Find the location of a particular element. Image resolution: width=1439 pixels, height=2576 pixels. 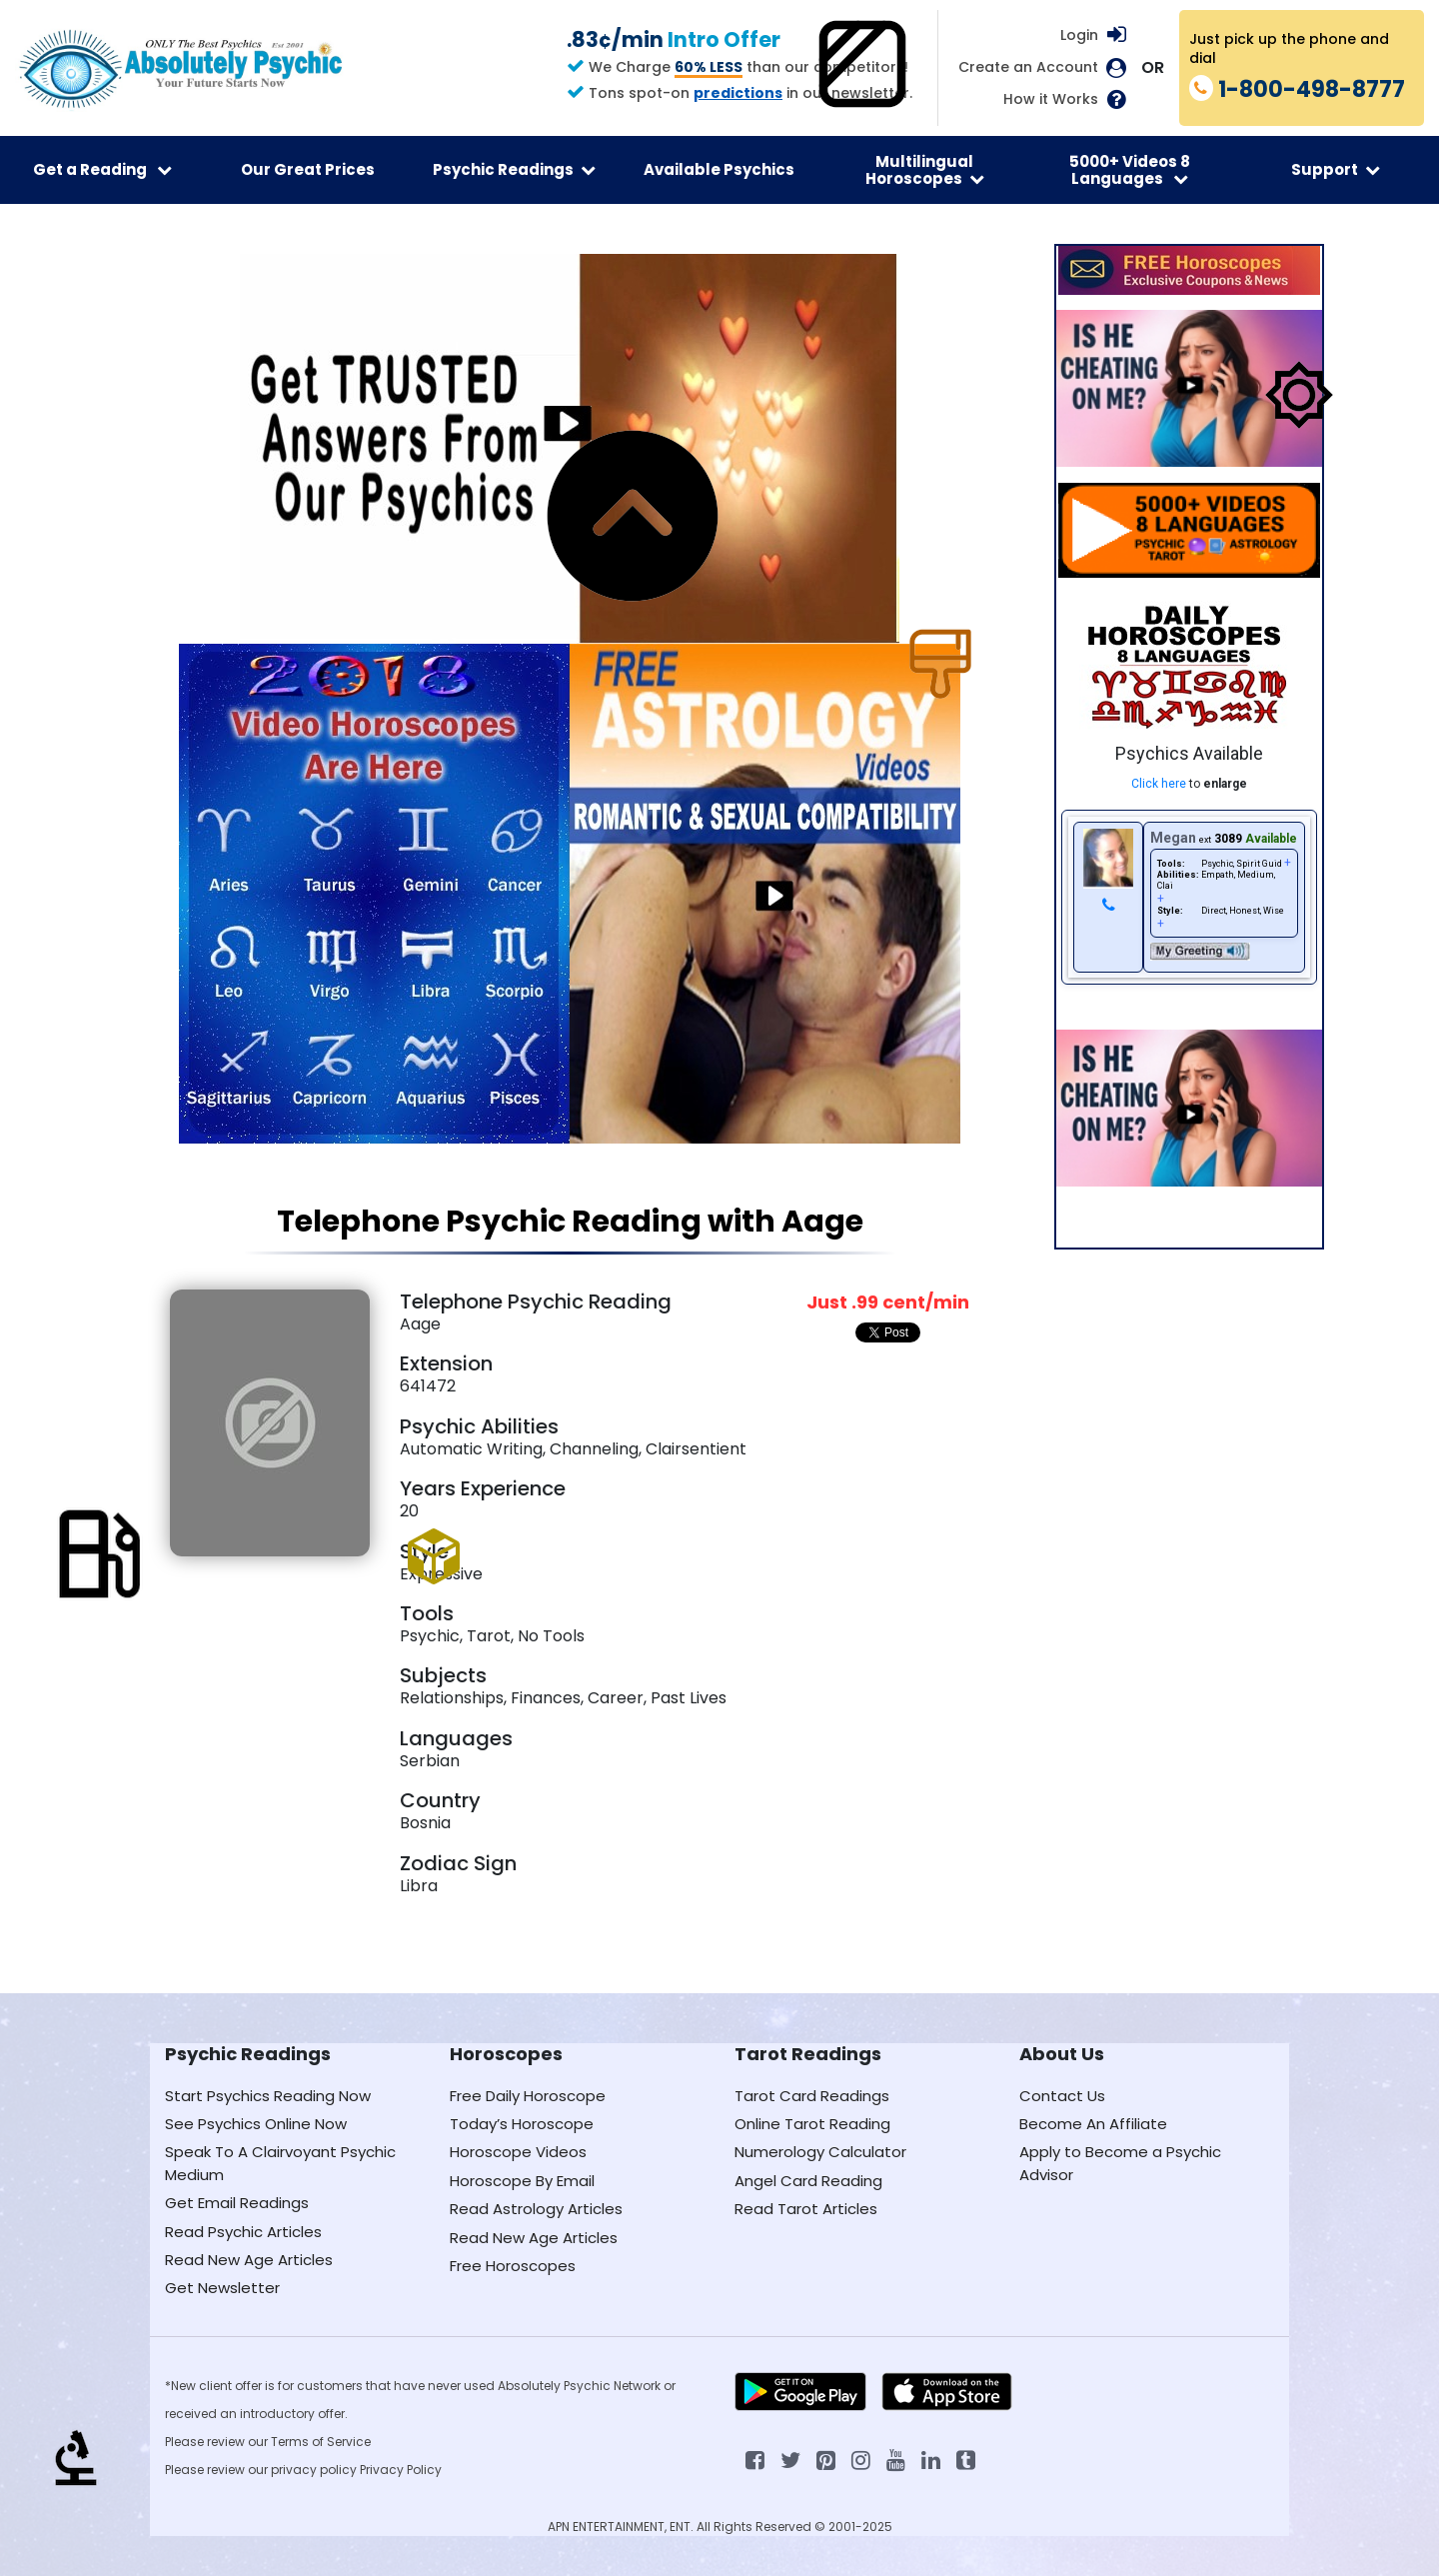

adjust screen brightness settings is located at coordinates (1299, 395).